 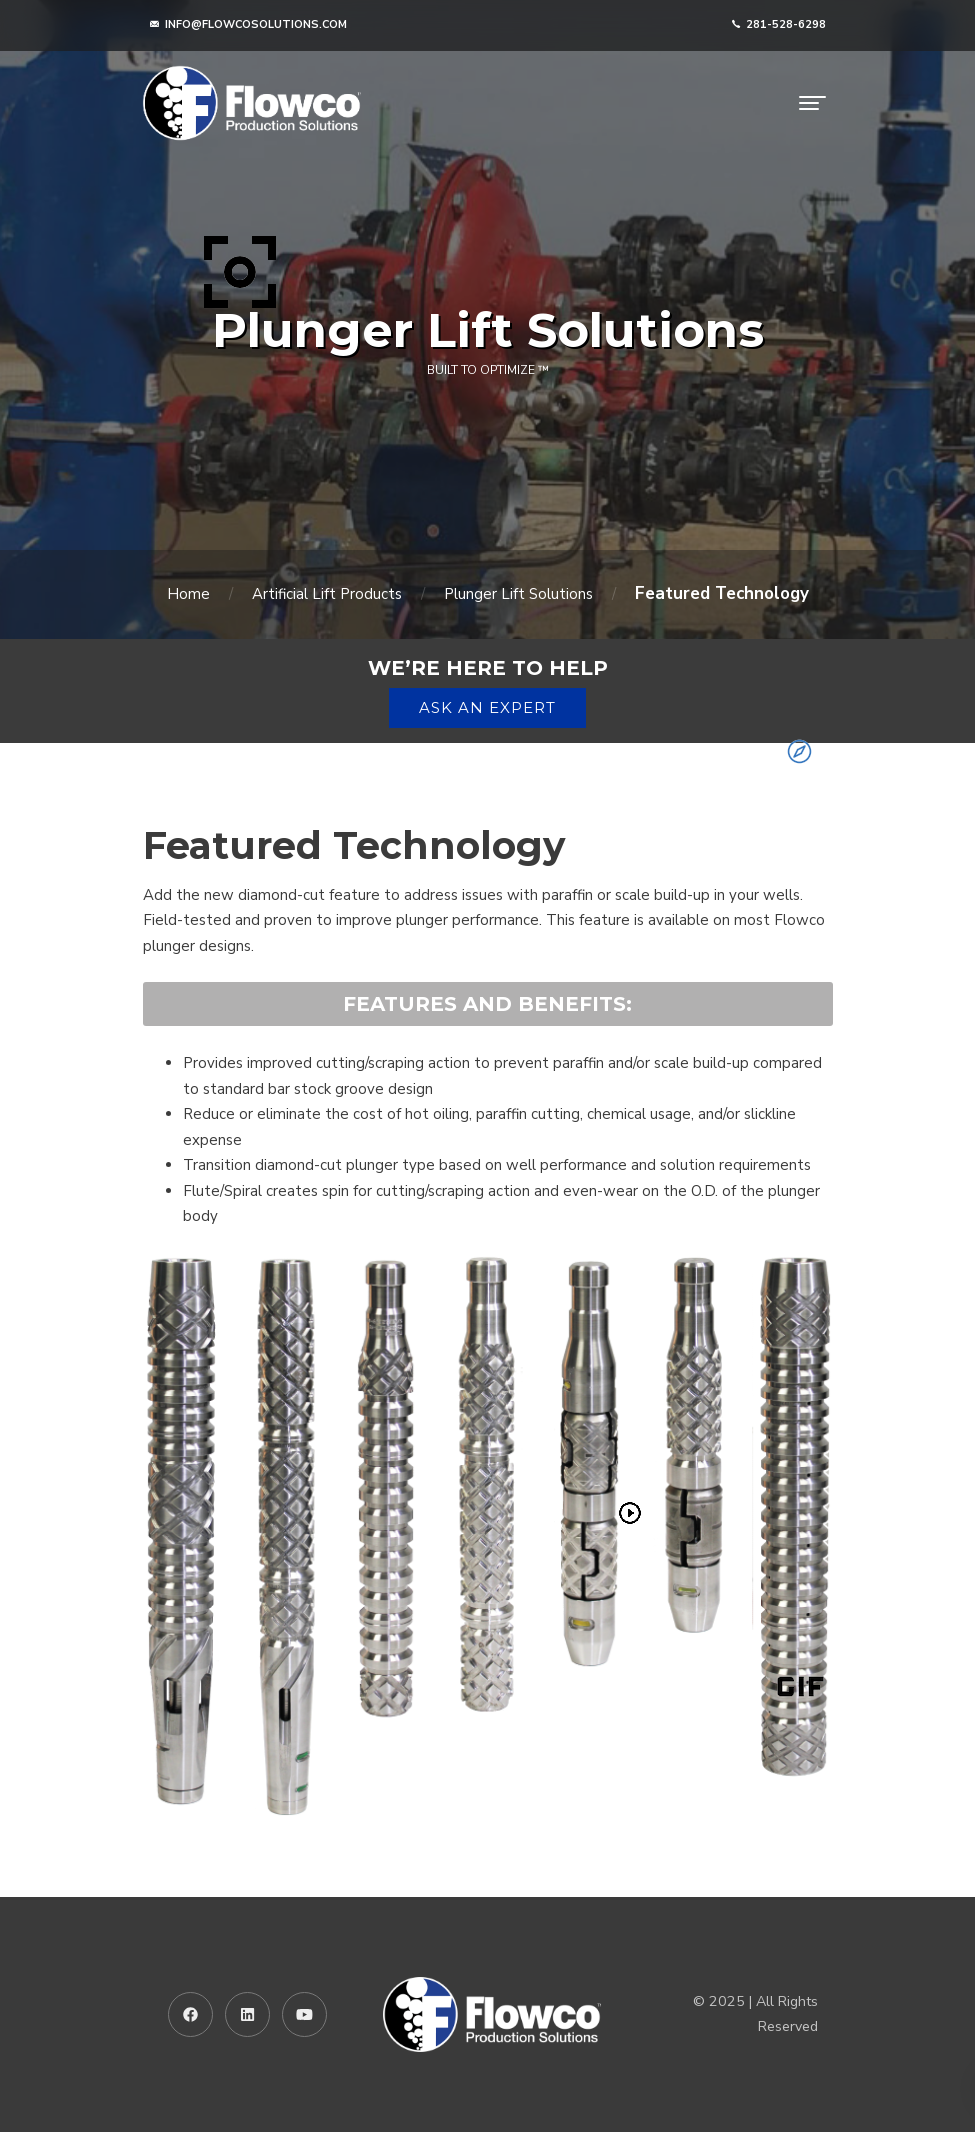 What do you see at coordinates (800, 1686) in the screenshot?
I see `insert a GIF into a message or post` at bounding box center [800, 1686].